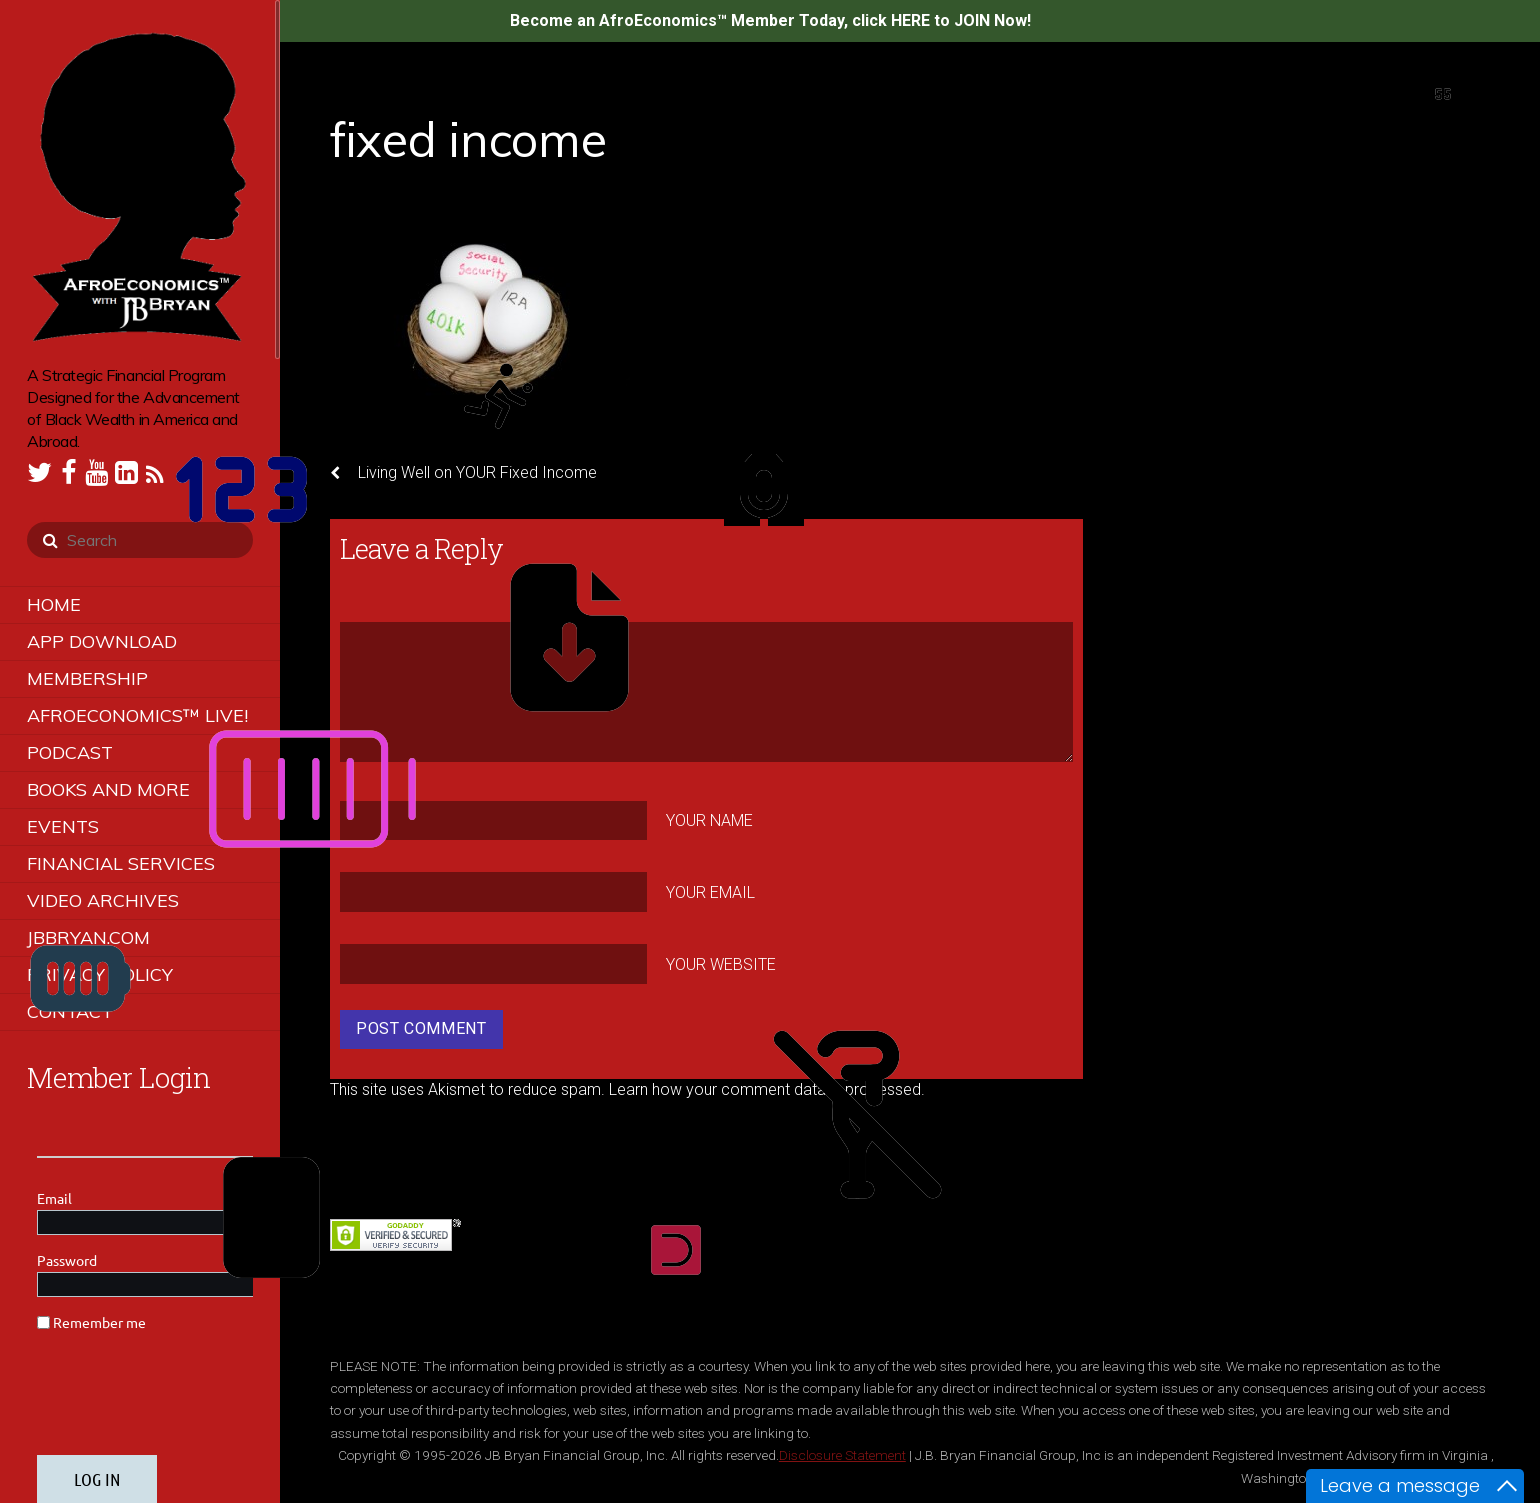 This screenshot has height=1503, width=1540. I want to click on grant camera and microphone permissions, so click(764, 490).